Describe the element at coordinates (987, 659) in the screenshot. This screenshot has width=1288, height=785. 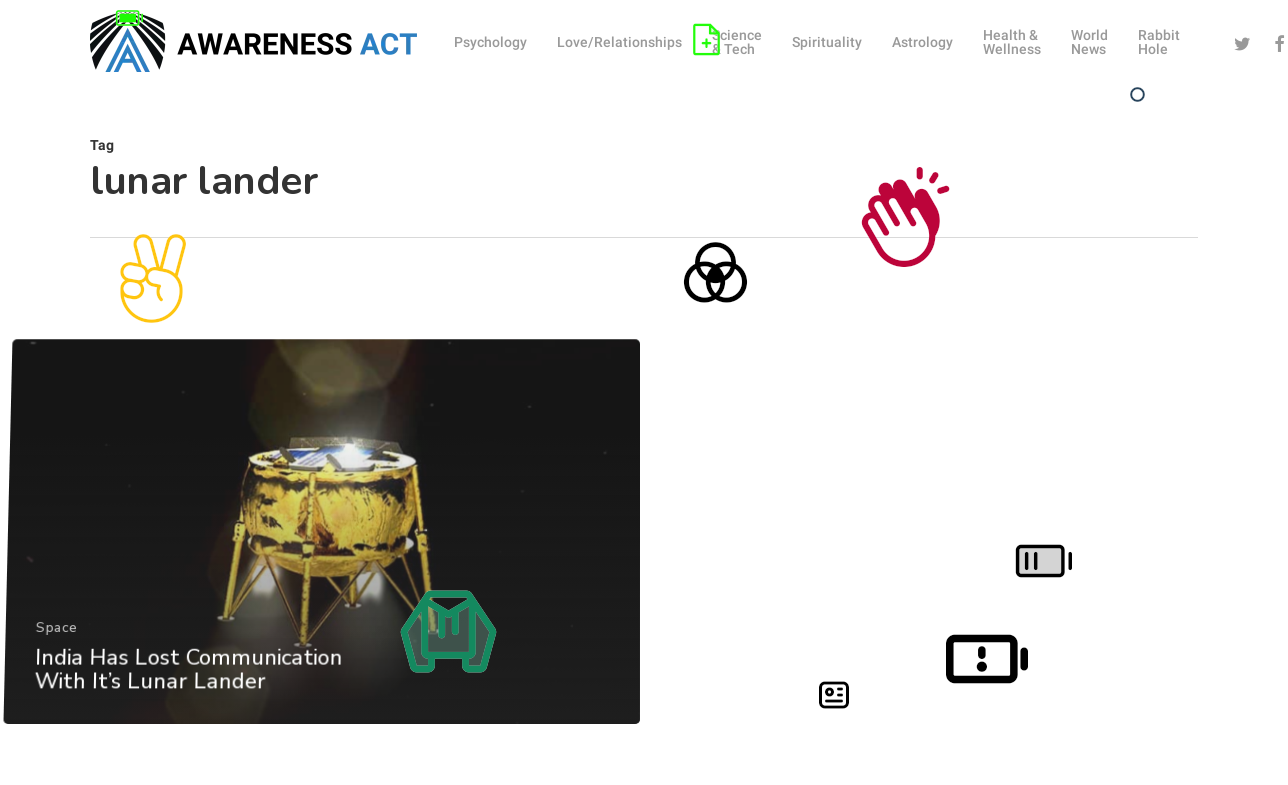
I see `indicates low battery warning` at that location.